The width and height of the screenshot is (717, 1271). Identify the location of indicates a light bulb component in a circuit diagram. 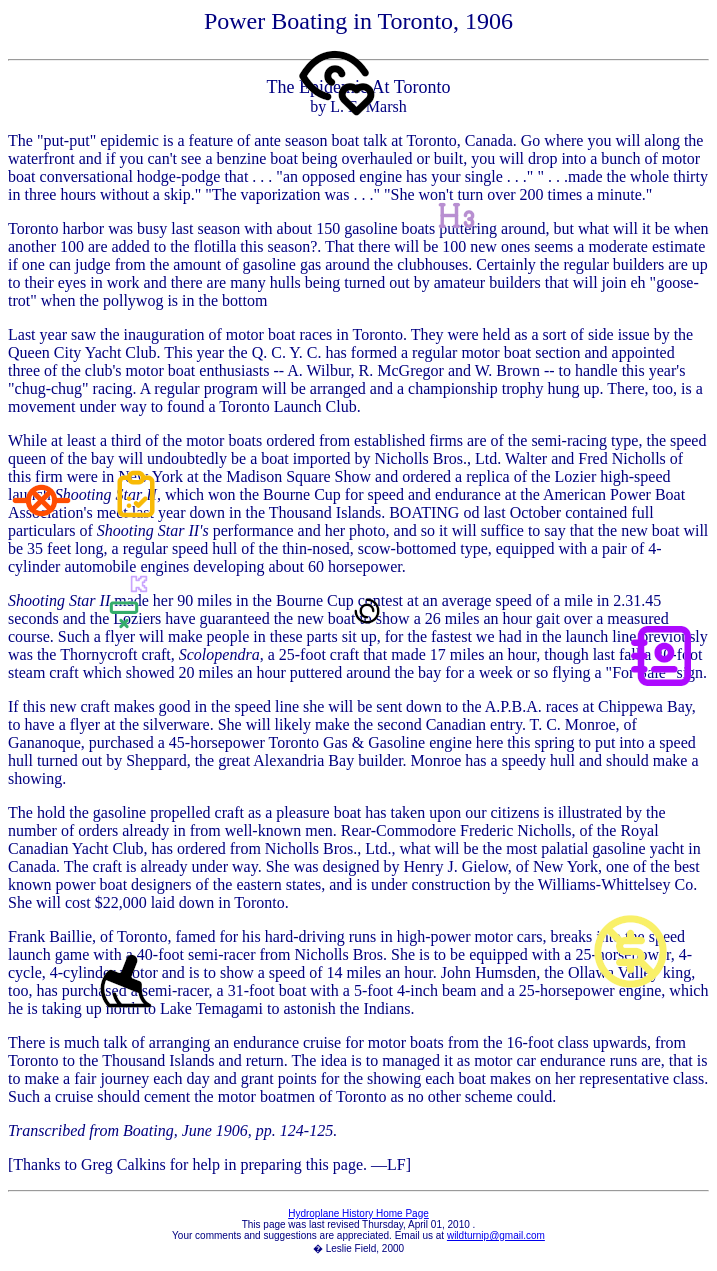
(41, 500).